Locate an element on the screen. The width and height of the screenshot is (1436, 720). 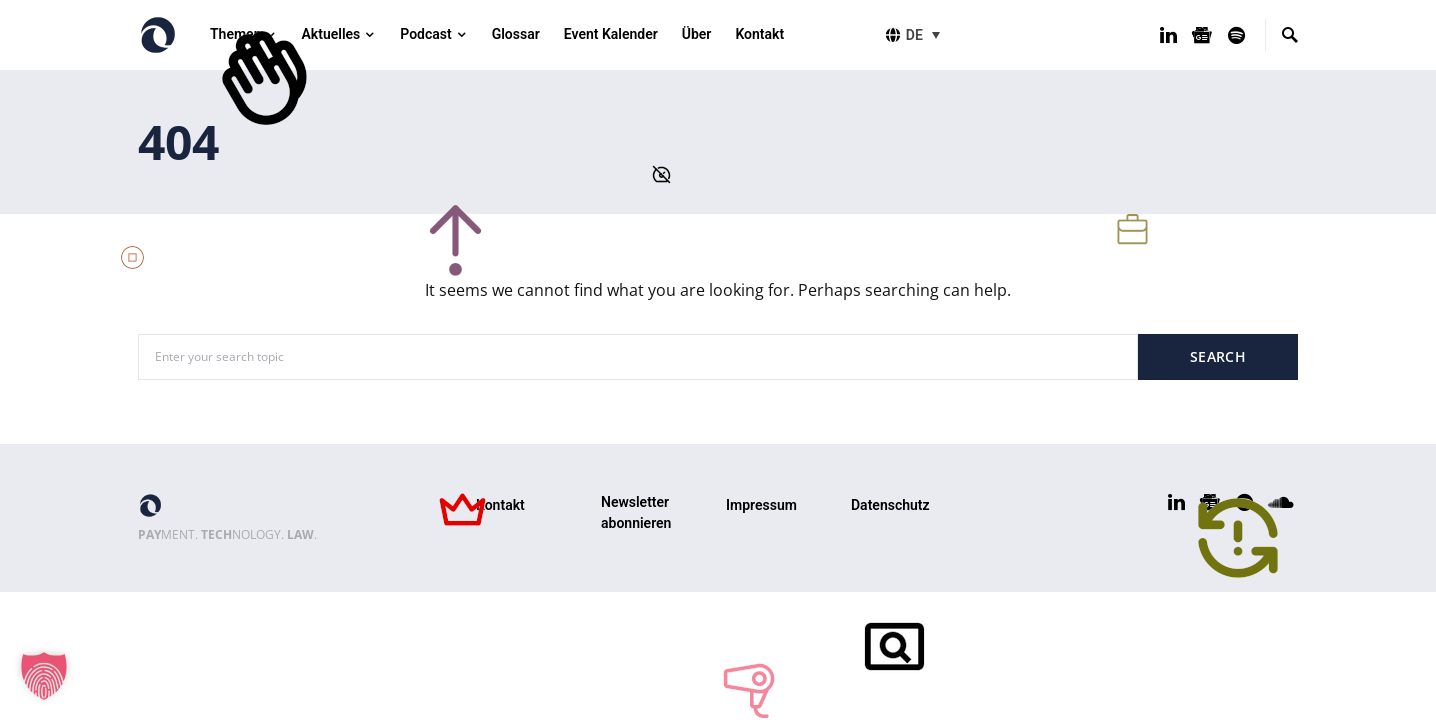
dashboard view is disabled or unavailable is located at coordinates (661, 174).